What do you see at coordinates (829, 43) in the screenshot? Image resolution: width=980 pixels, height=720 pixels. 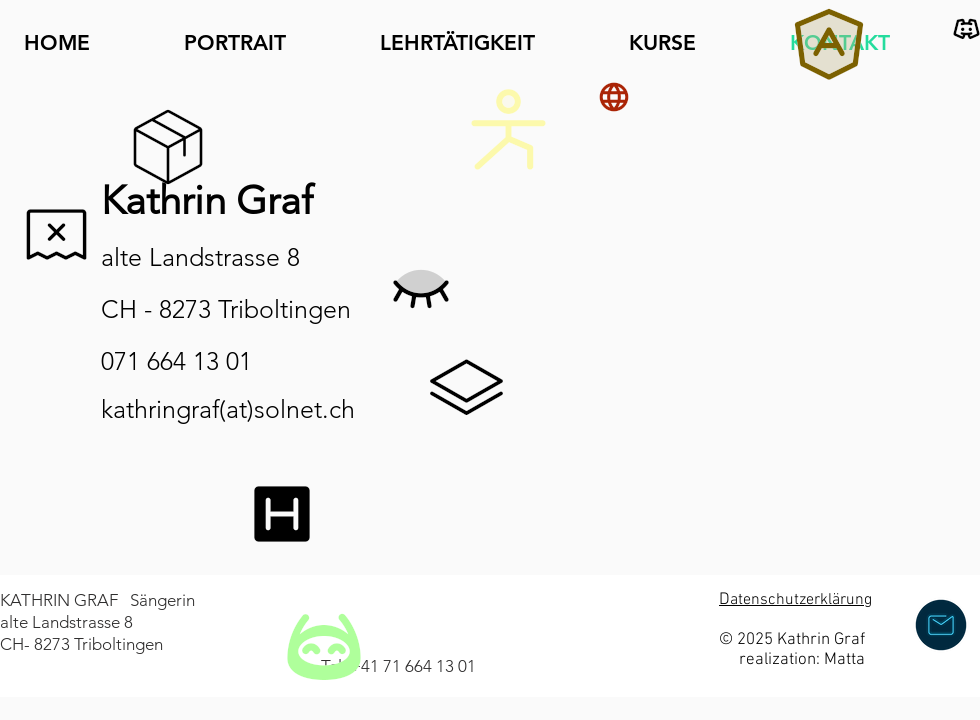 I see `Angular framework logo` at bounding box center [829, 43].